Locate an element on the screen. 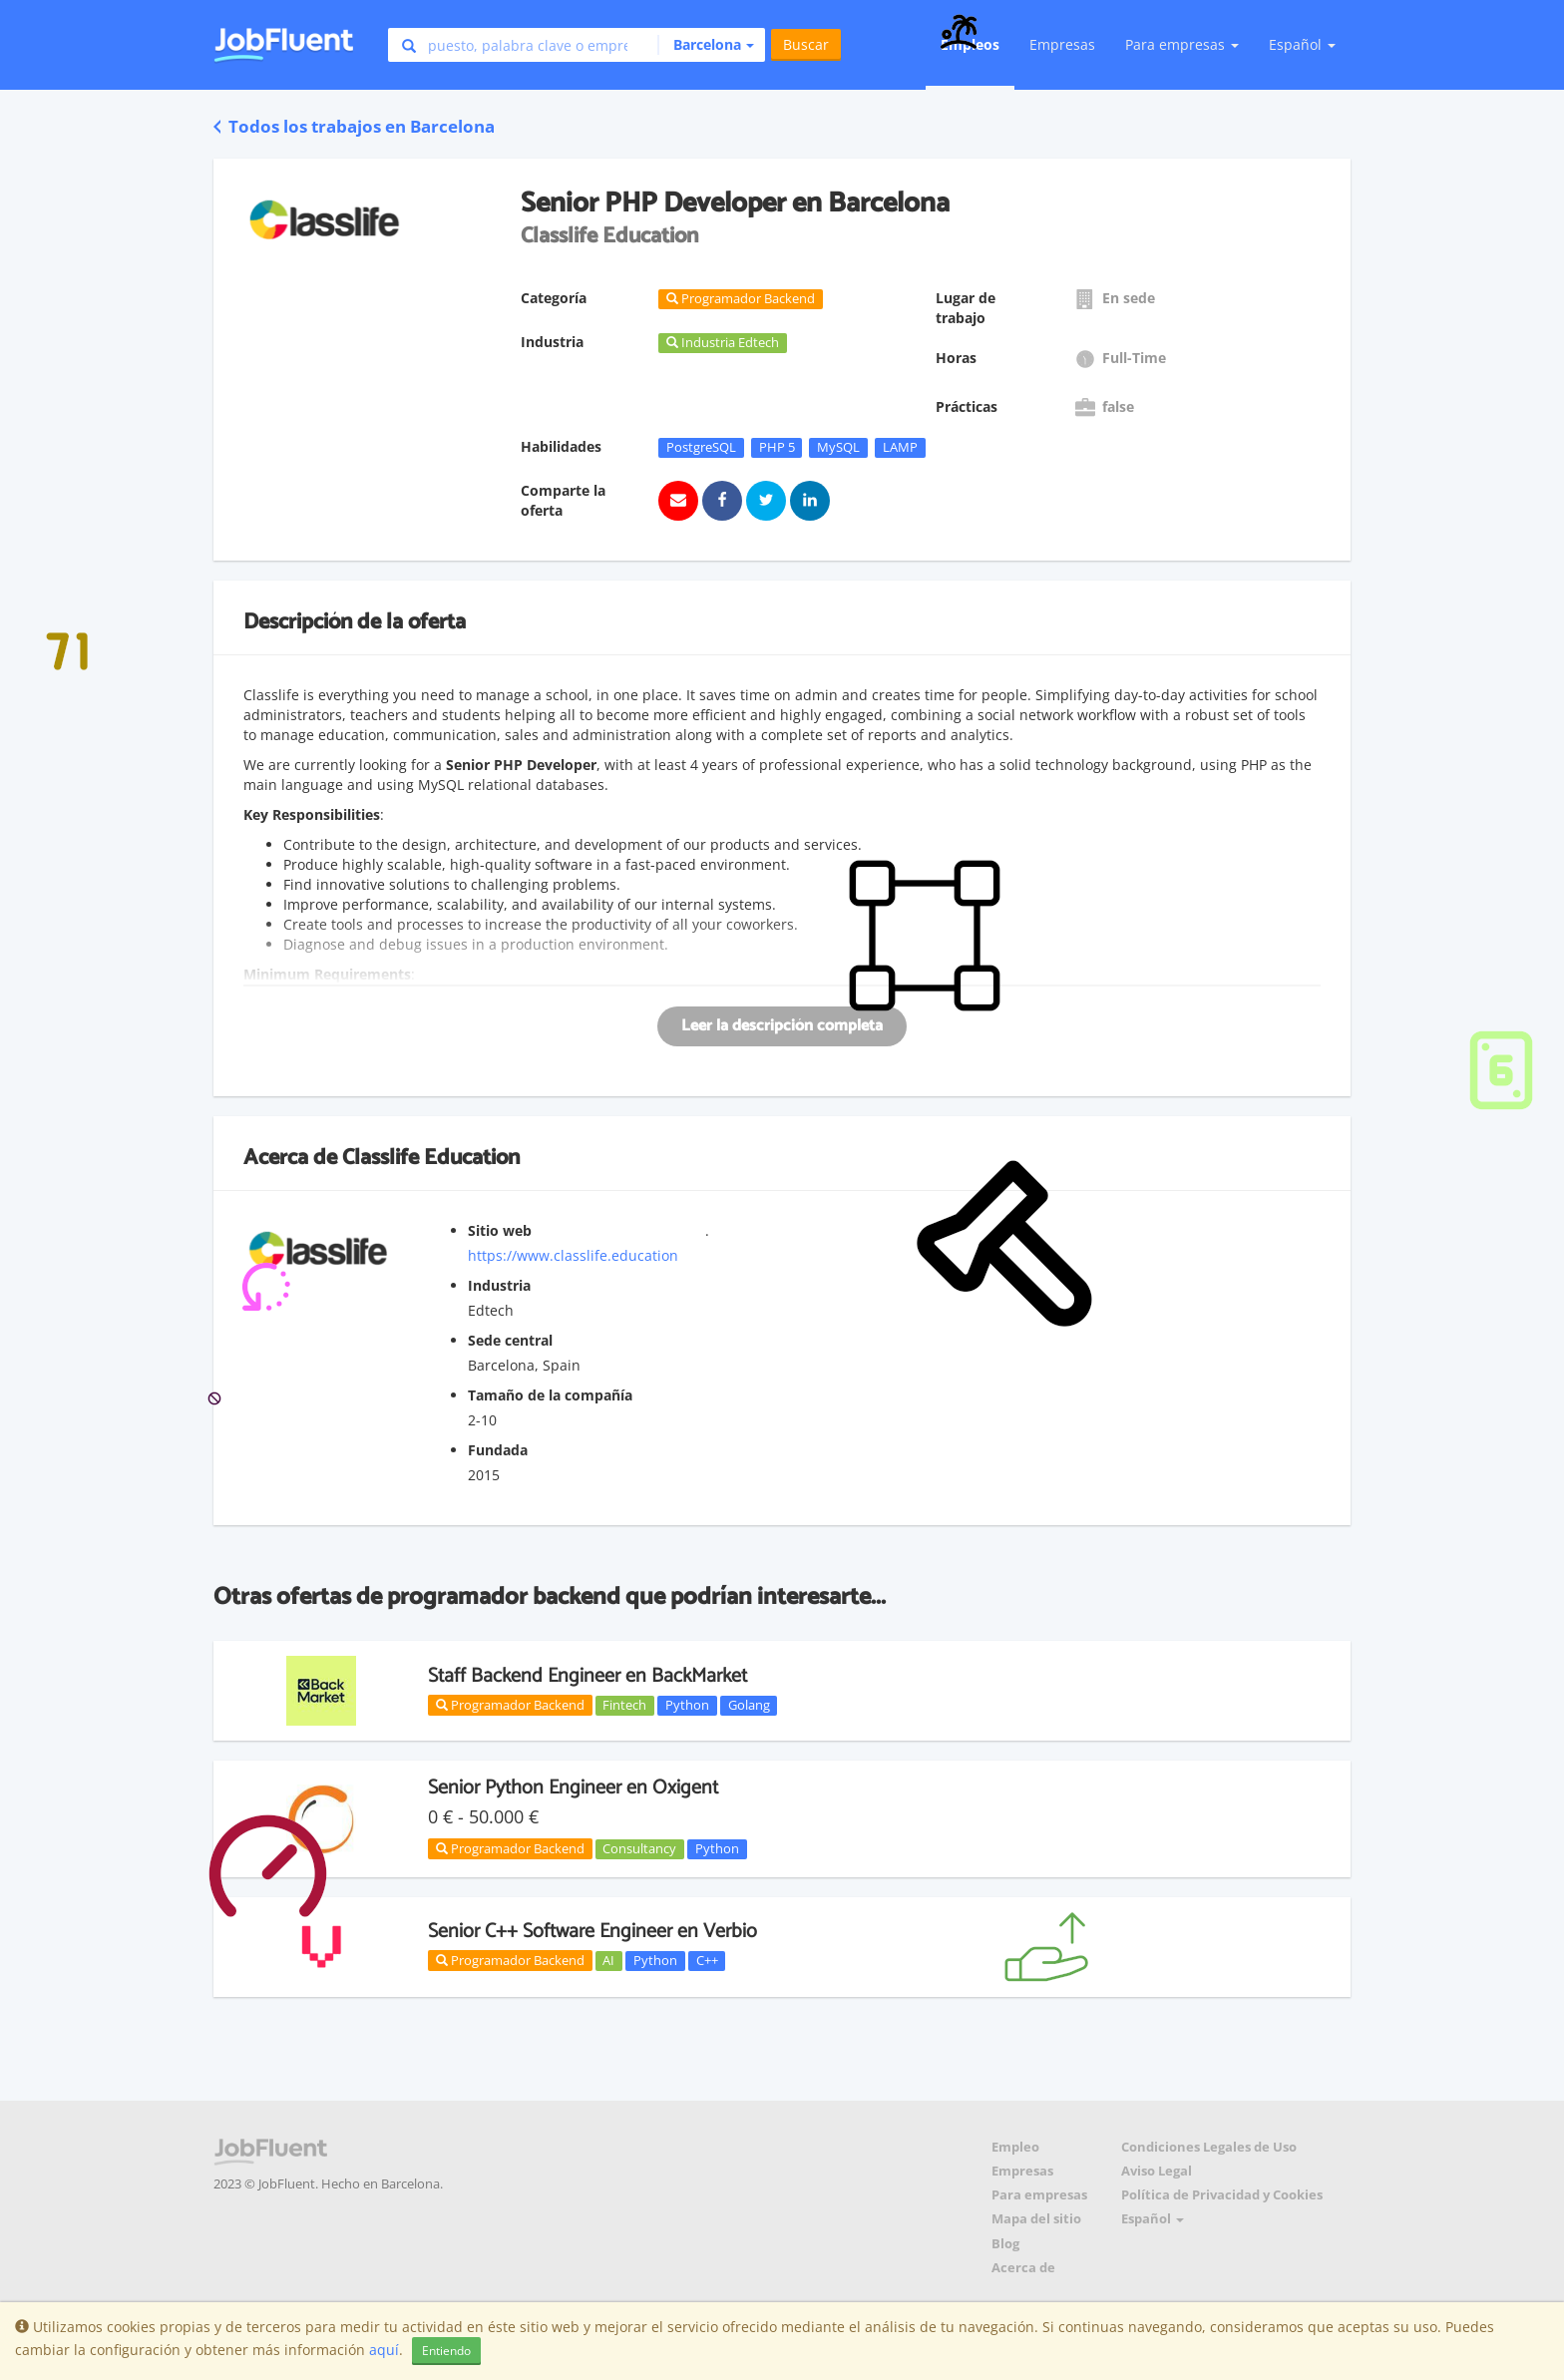 Image resolution: width=1564 pixels, height=2380 pixels. indicates vacation or travel mode is located at coordinates (959, 32).